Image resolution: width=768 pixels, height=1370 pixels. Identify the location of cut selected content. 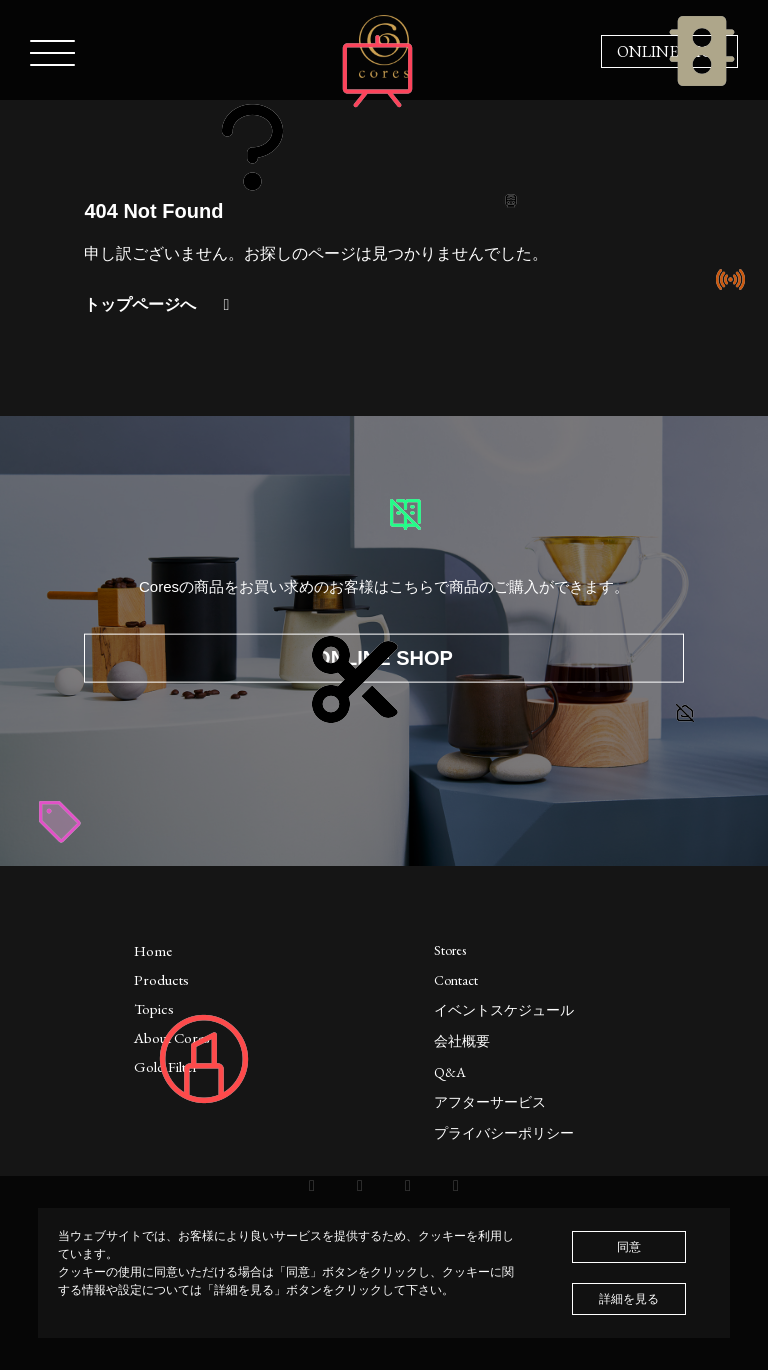
(355, 679).